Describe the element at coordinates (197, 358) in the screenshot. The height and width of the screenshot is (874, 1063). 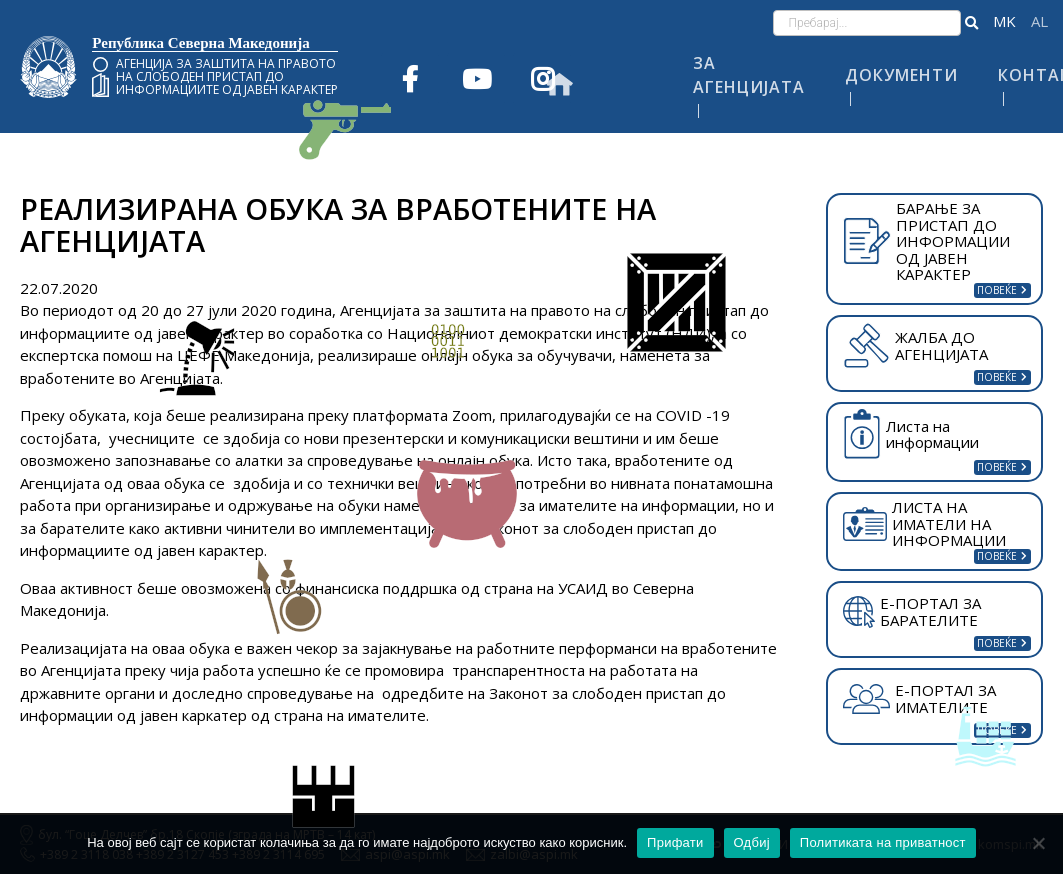
I see `toggle desk lamp or reading light` at that location.